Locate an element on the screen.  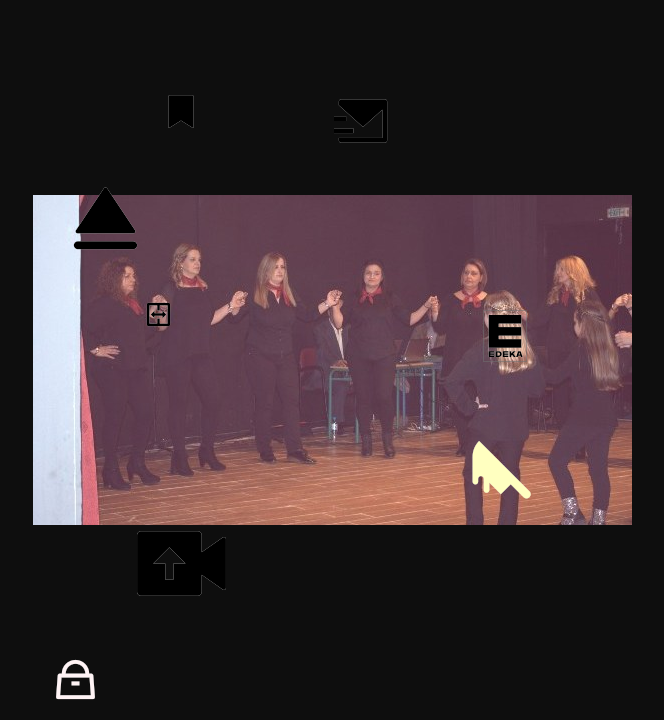
view your shopping bag is located at coordinates (75, 679).